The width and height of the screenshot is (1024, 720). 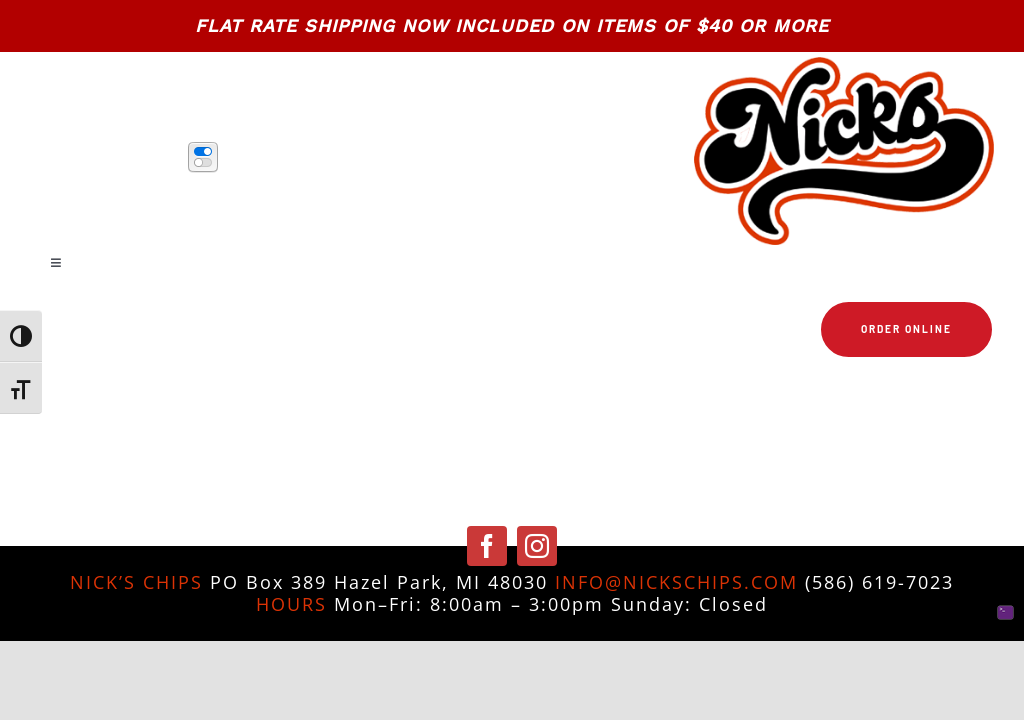 What do you see at coordinates (1005, 612) in the screenshot?
I see `open root terminal with administrator privileges` at bounding box center [1005, 612].